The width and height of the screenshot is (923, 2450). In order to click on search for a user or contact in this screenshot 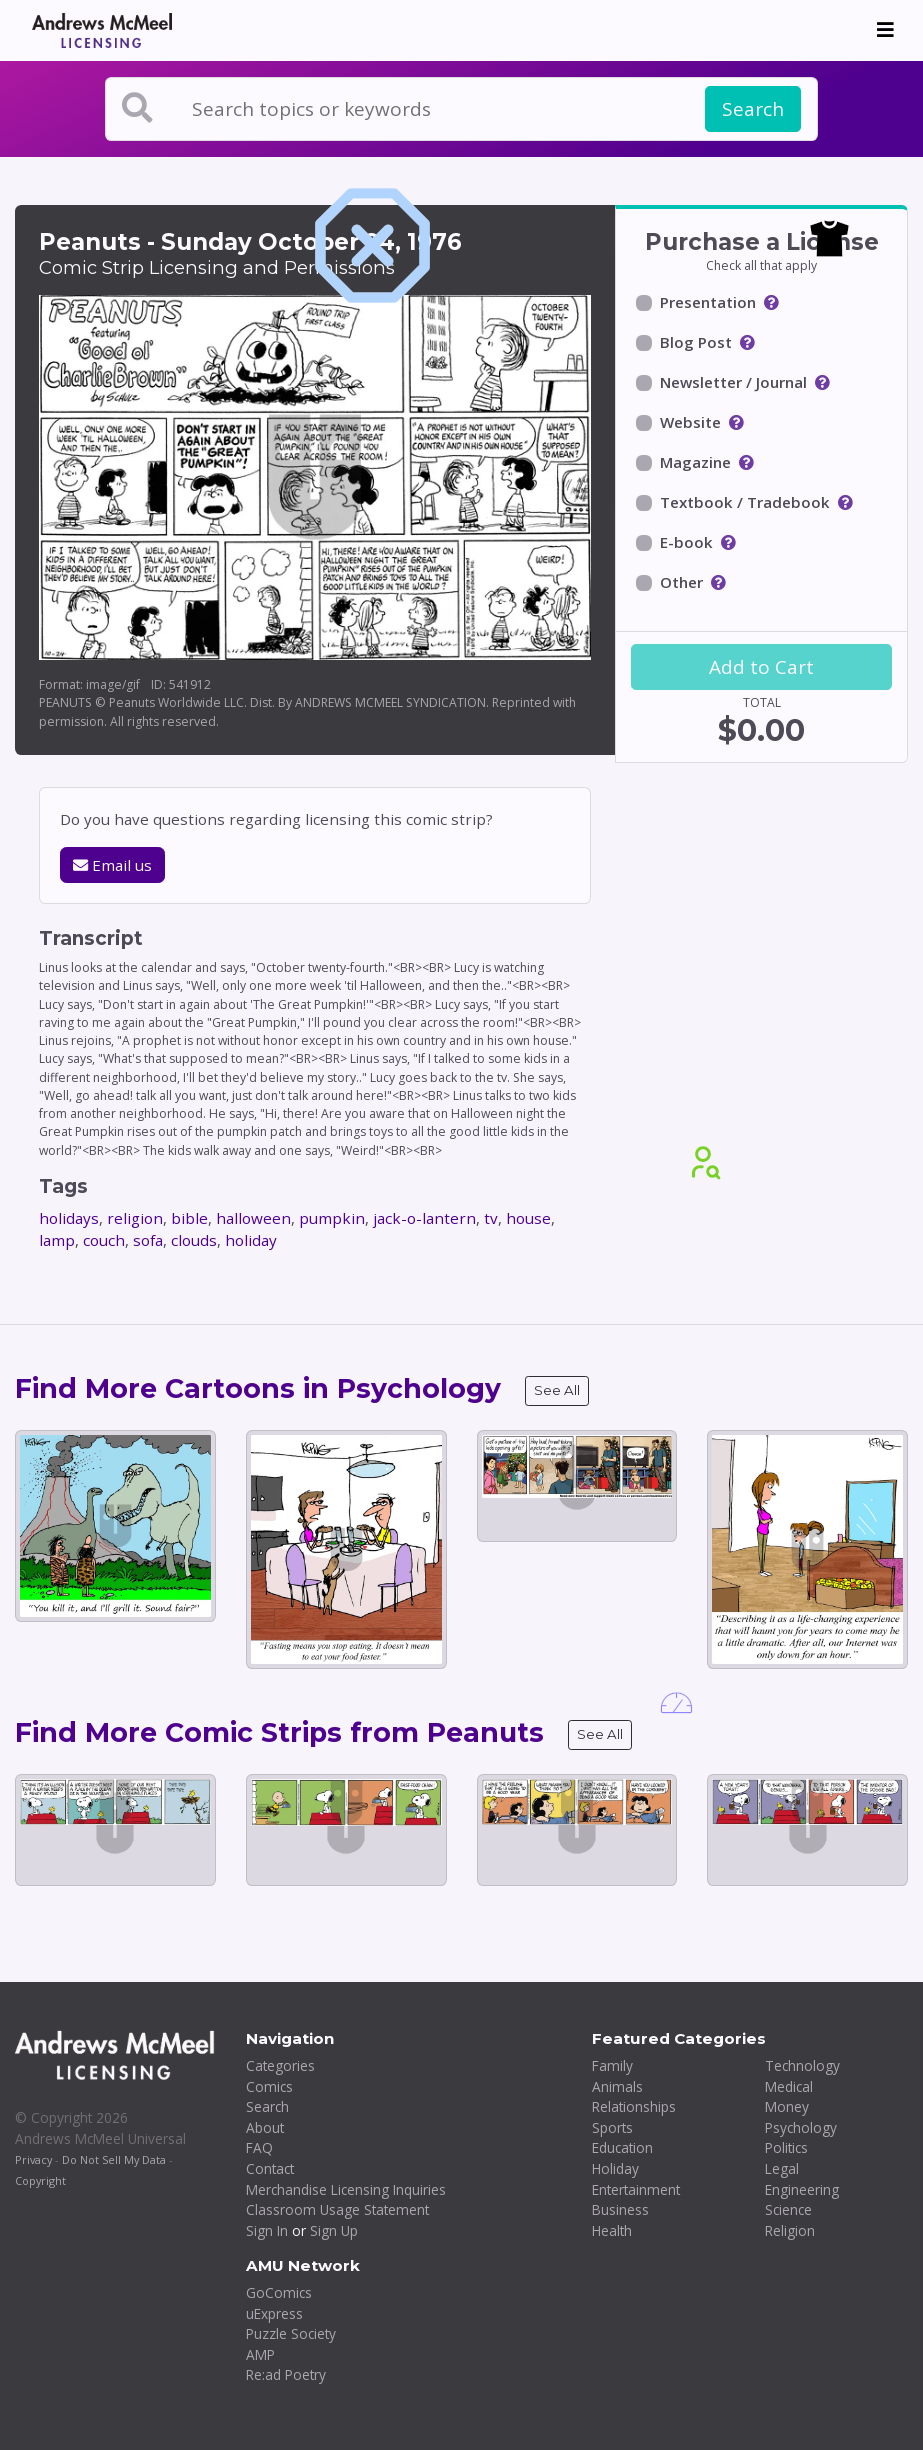, I will do `click(703, 1162)`.